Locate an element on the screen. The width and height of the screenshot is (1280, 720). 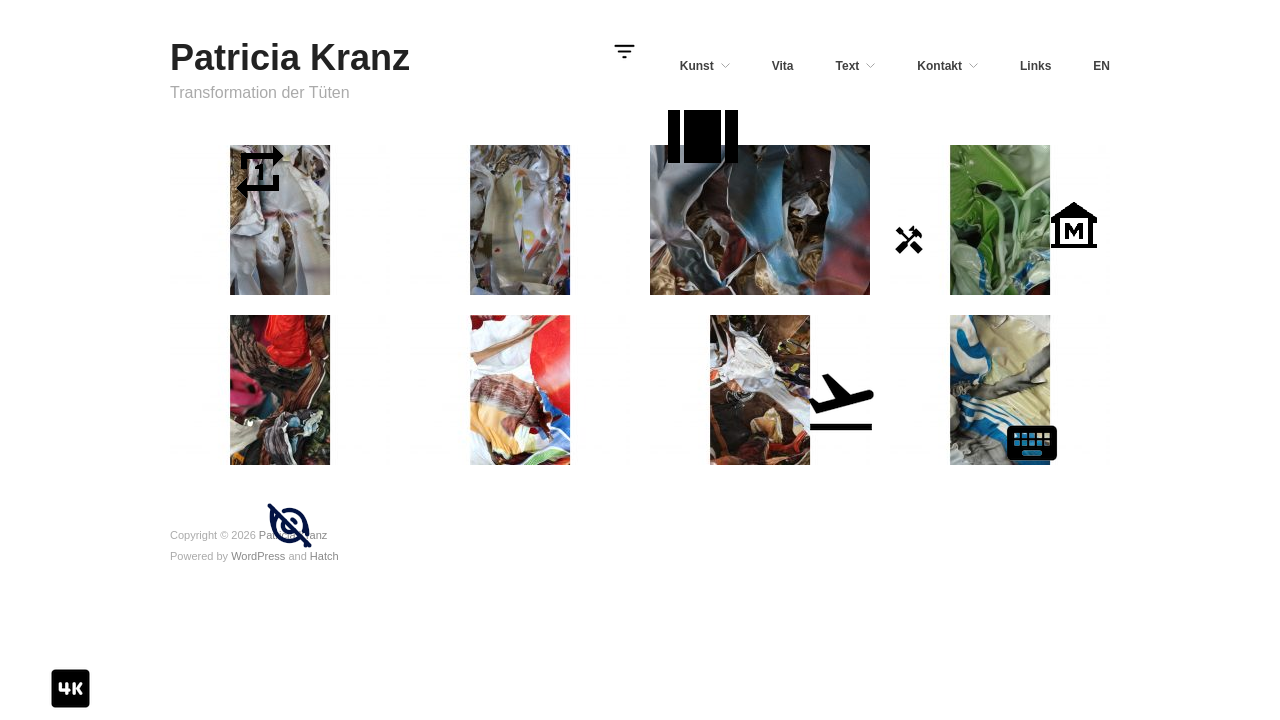
repeat current track once is located at coordinates (260, 172).